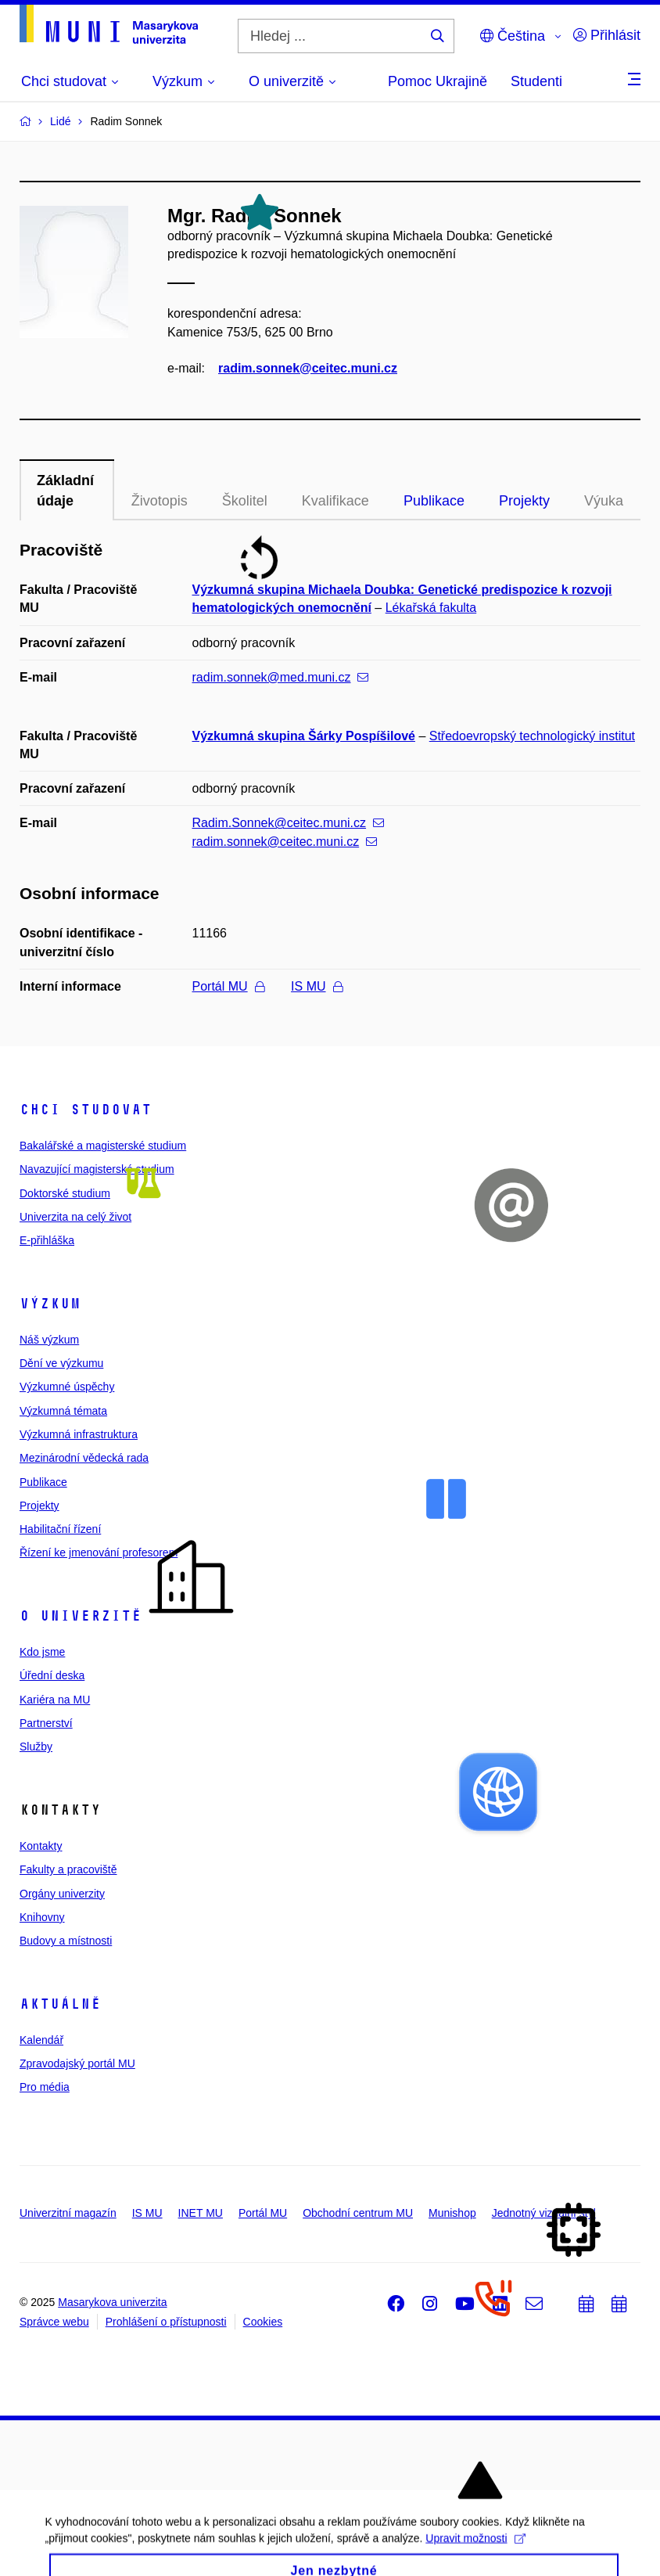  I want to click on indicates a favorited or starred item, so click(260, 214).